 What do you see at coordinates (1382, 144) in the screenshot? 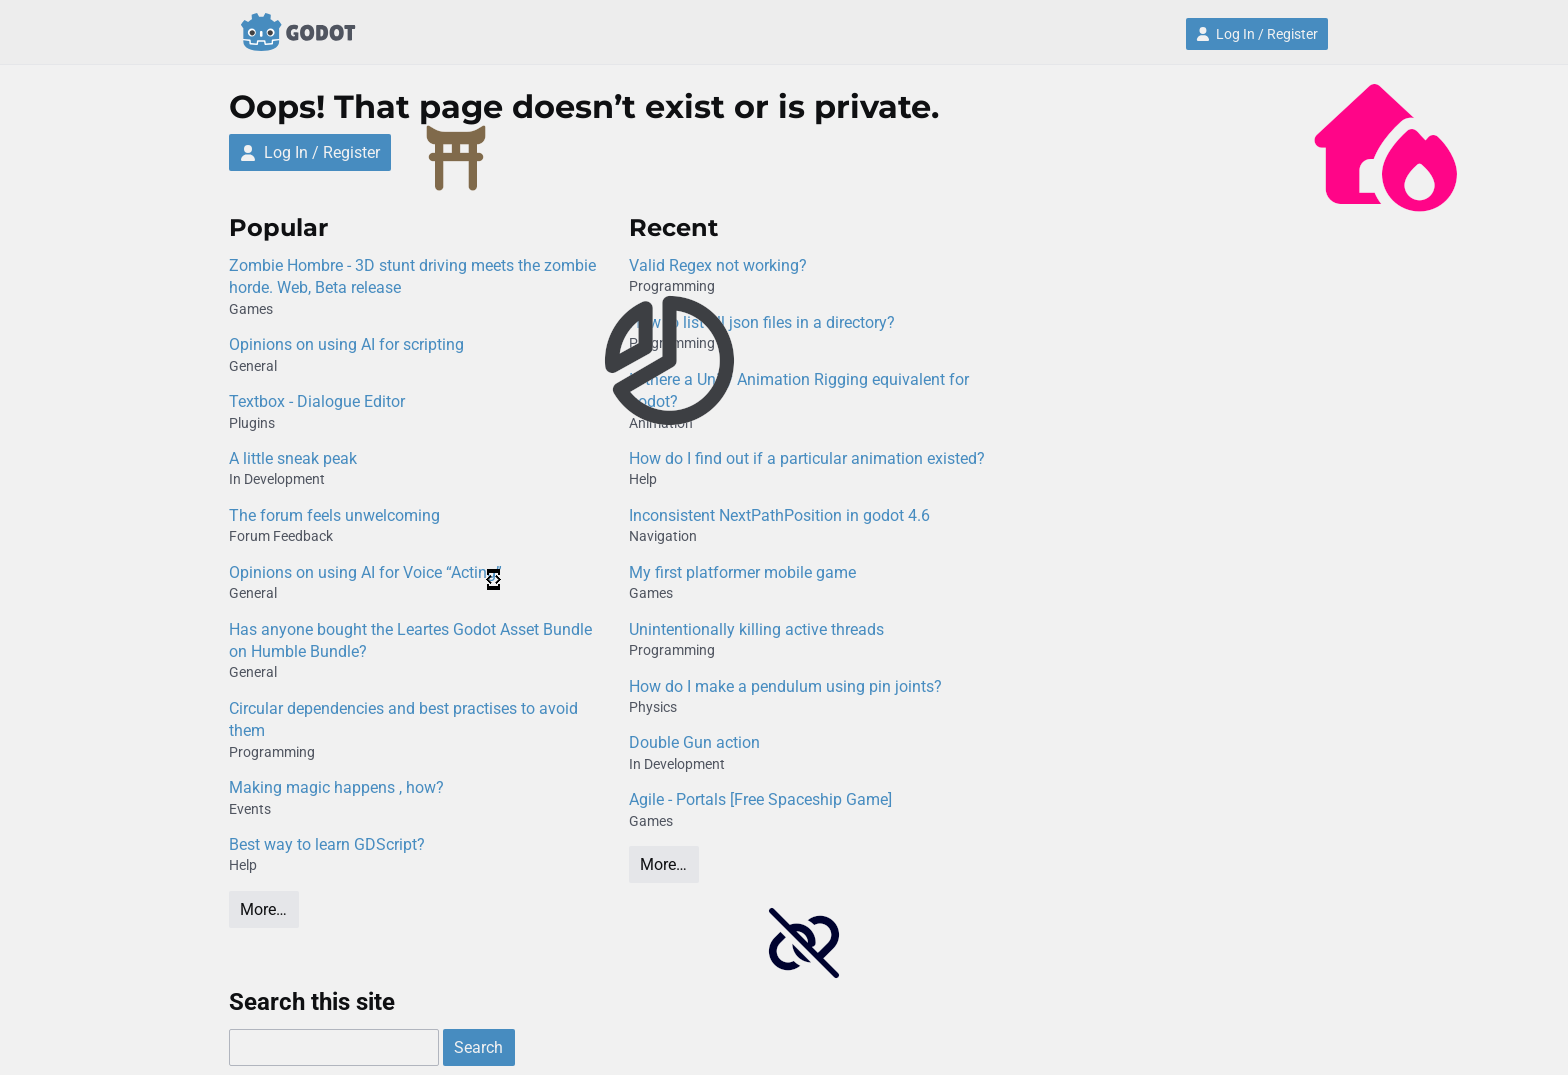
I see `report a fire emergency at a residence` at bounding box center [1382, 144].